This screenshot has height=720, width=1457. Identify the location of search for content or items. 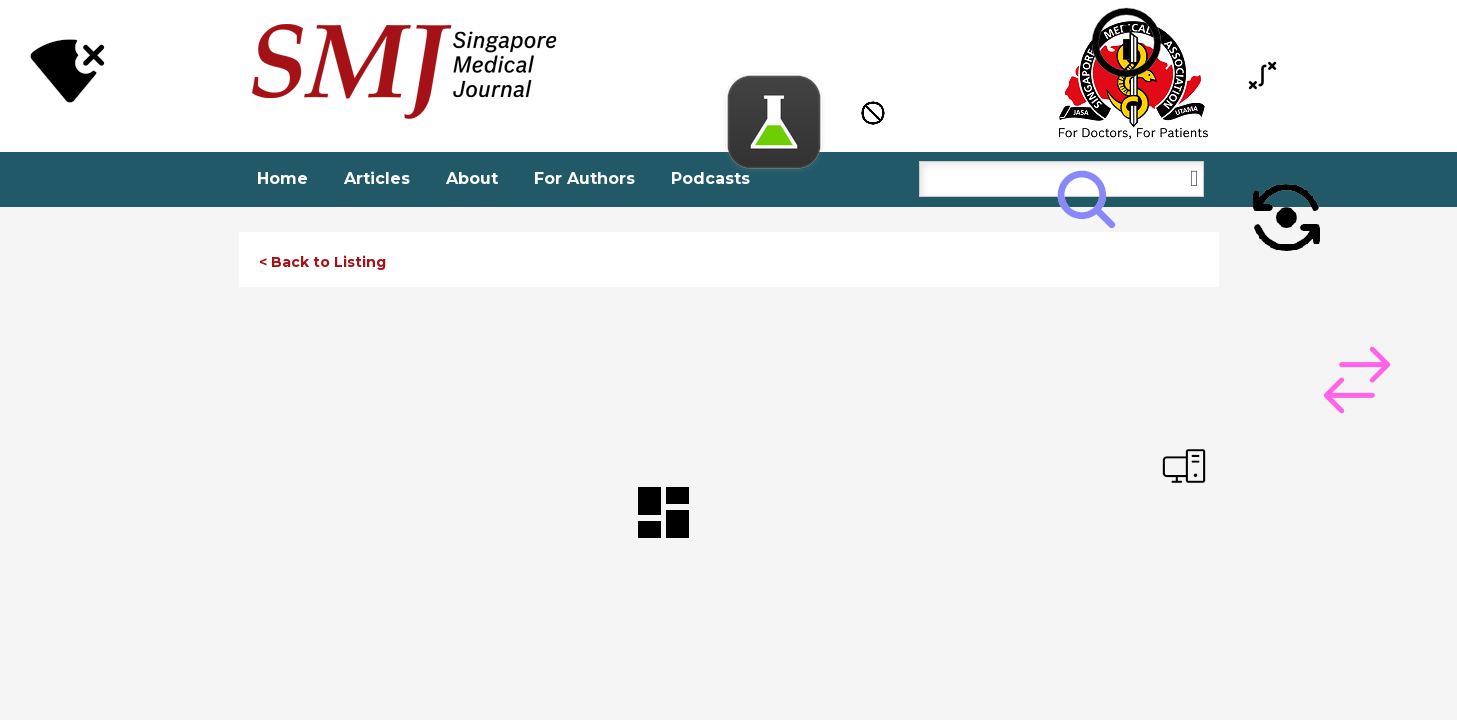
(1086, 199).